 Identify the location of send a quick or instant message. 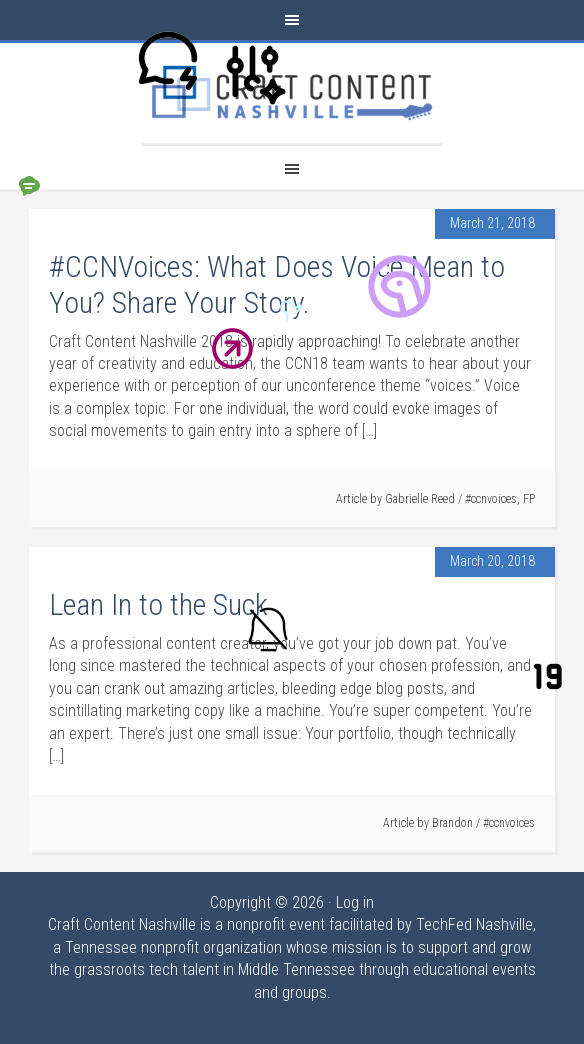
(168, 58).